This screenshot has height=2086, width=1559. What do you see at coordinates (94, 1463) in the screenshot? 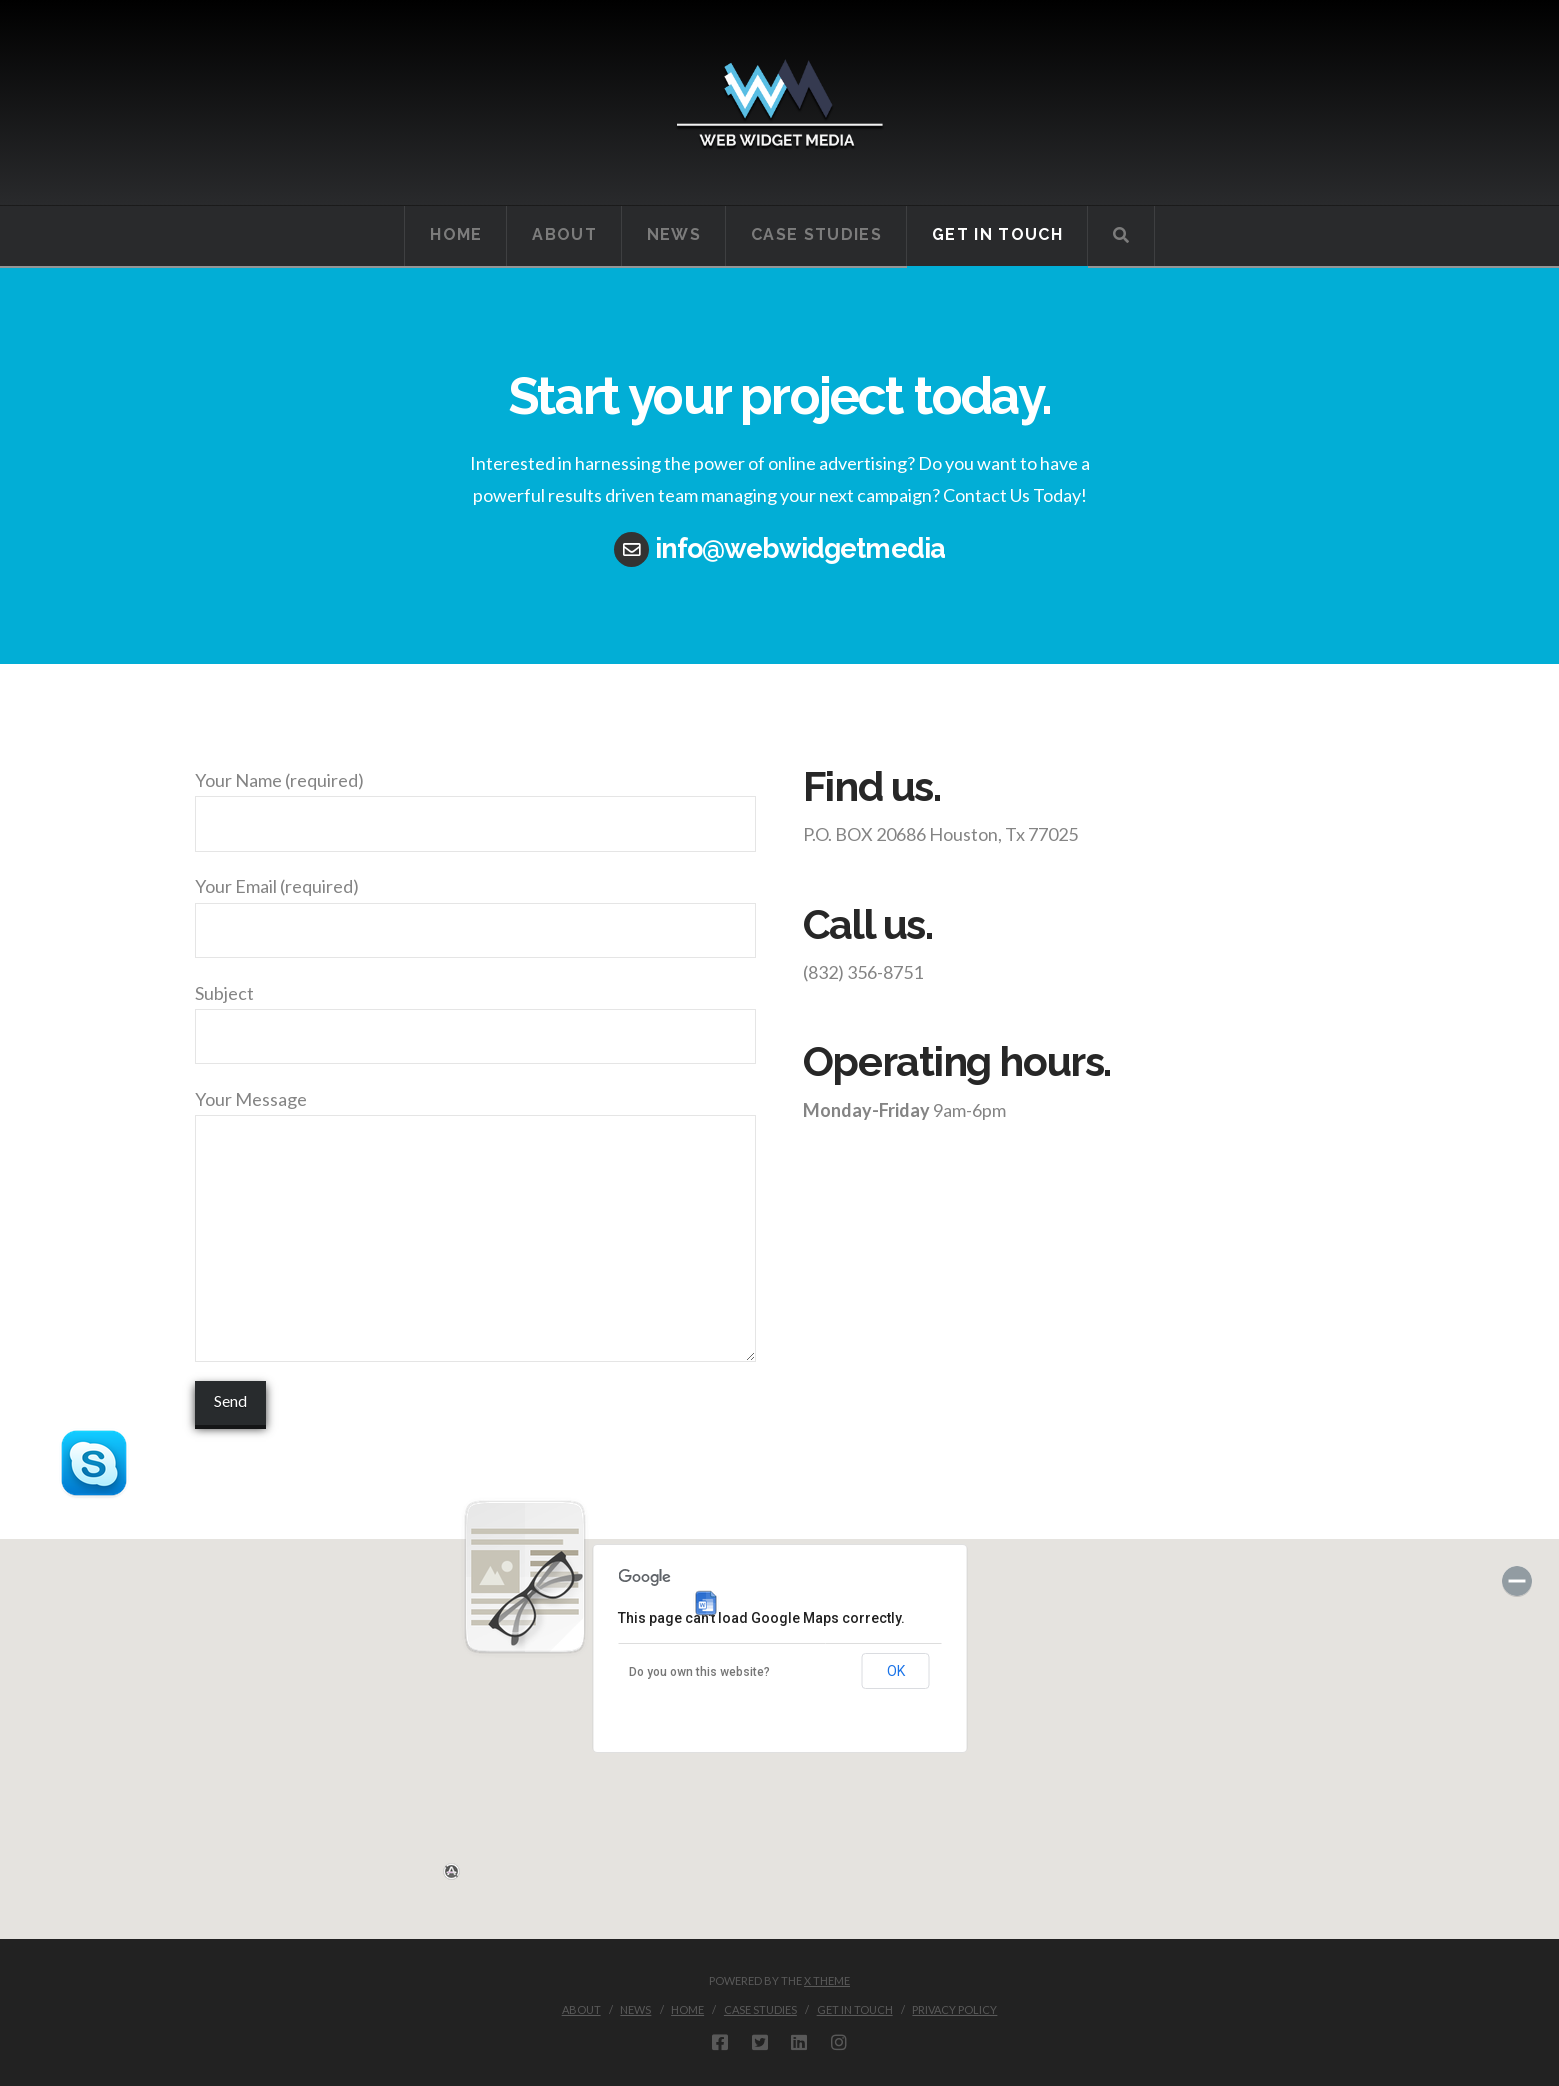
I see `open Skype app` at bounding box center [94, 1463].